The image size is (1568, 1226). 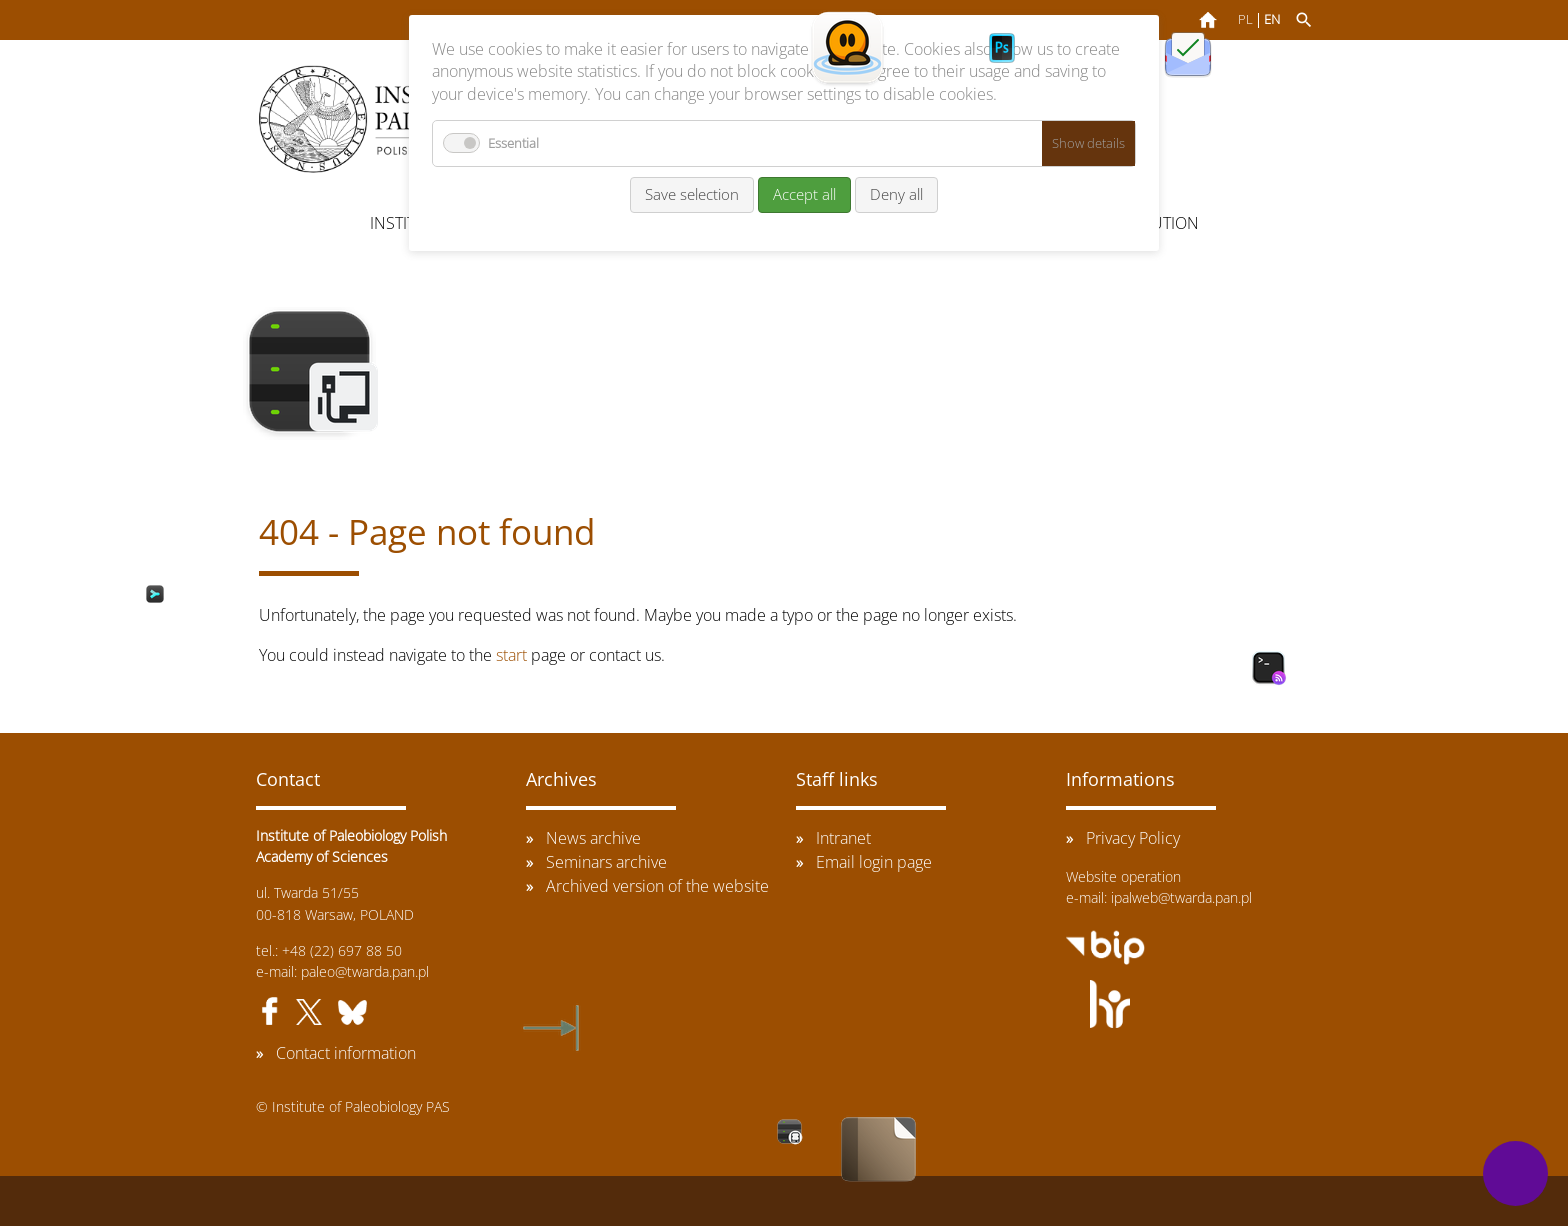 I want to click on configure DHCP server settings, so click(x=310, y=373).